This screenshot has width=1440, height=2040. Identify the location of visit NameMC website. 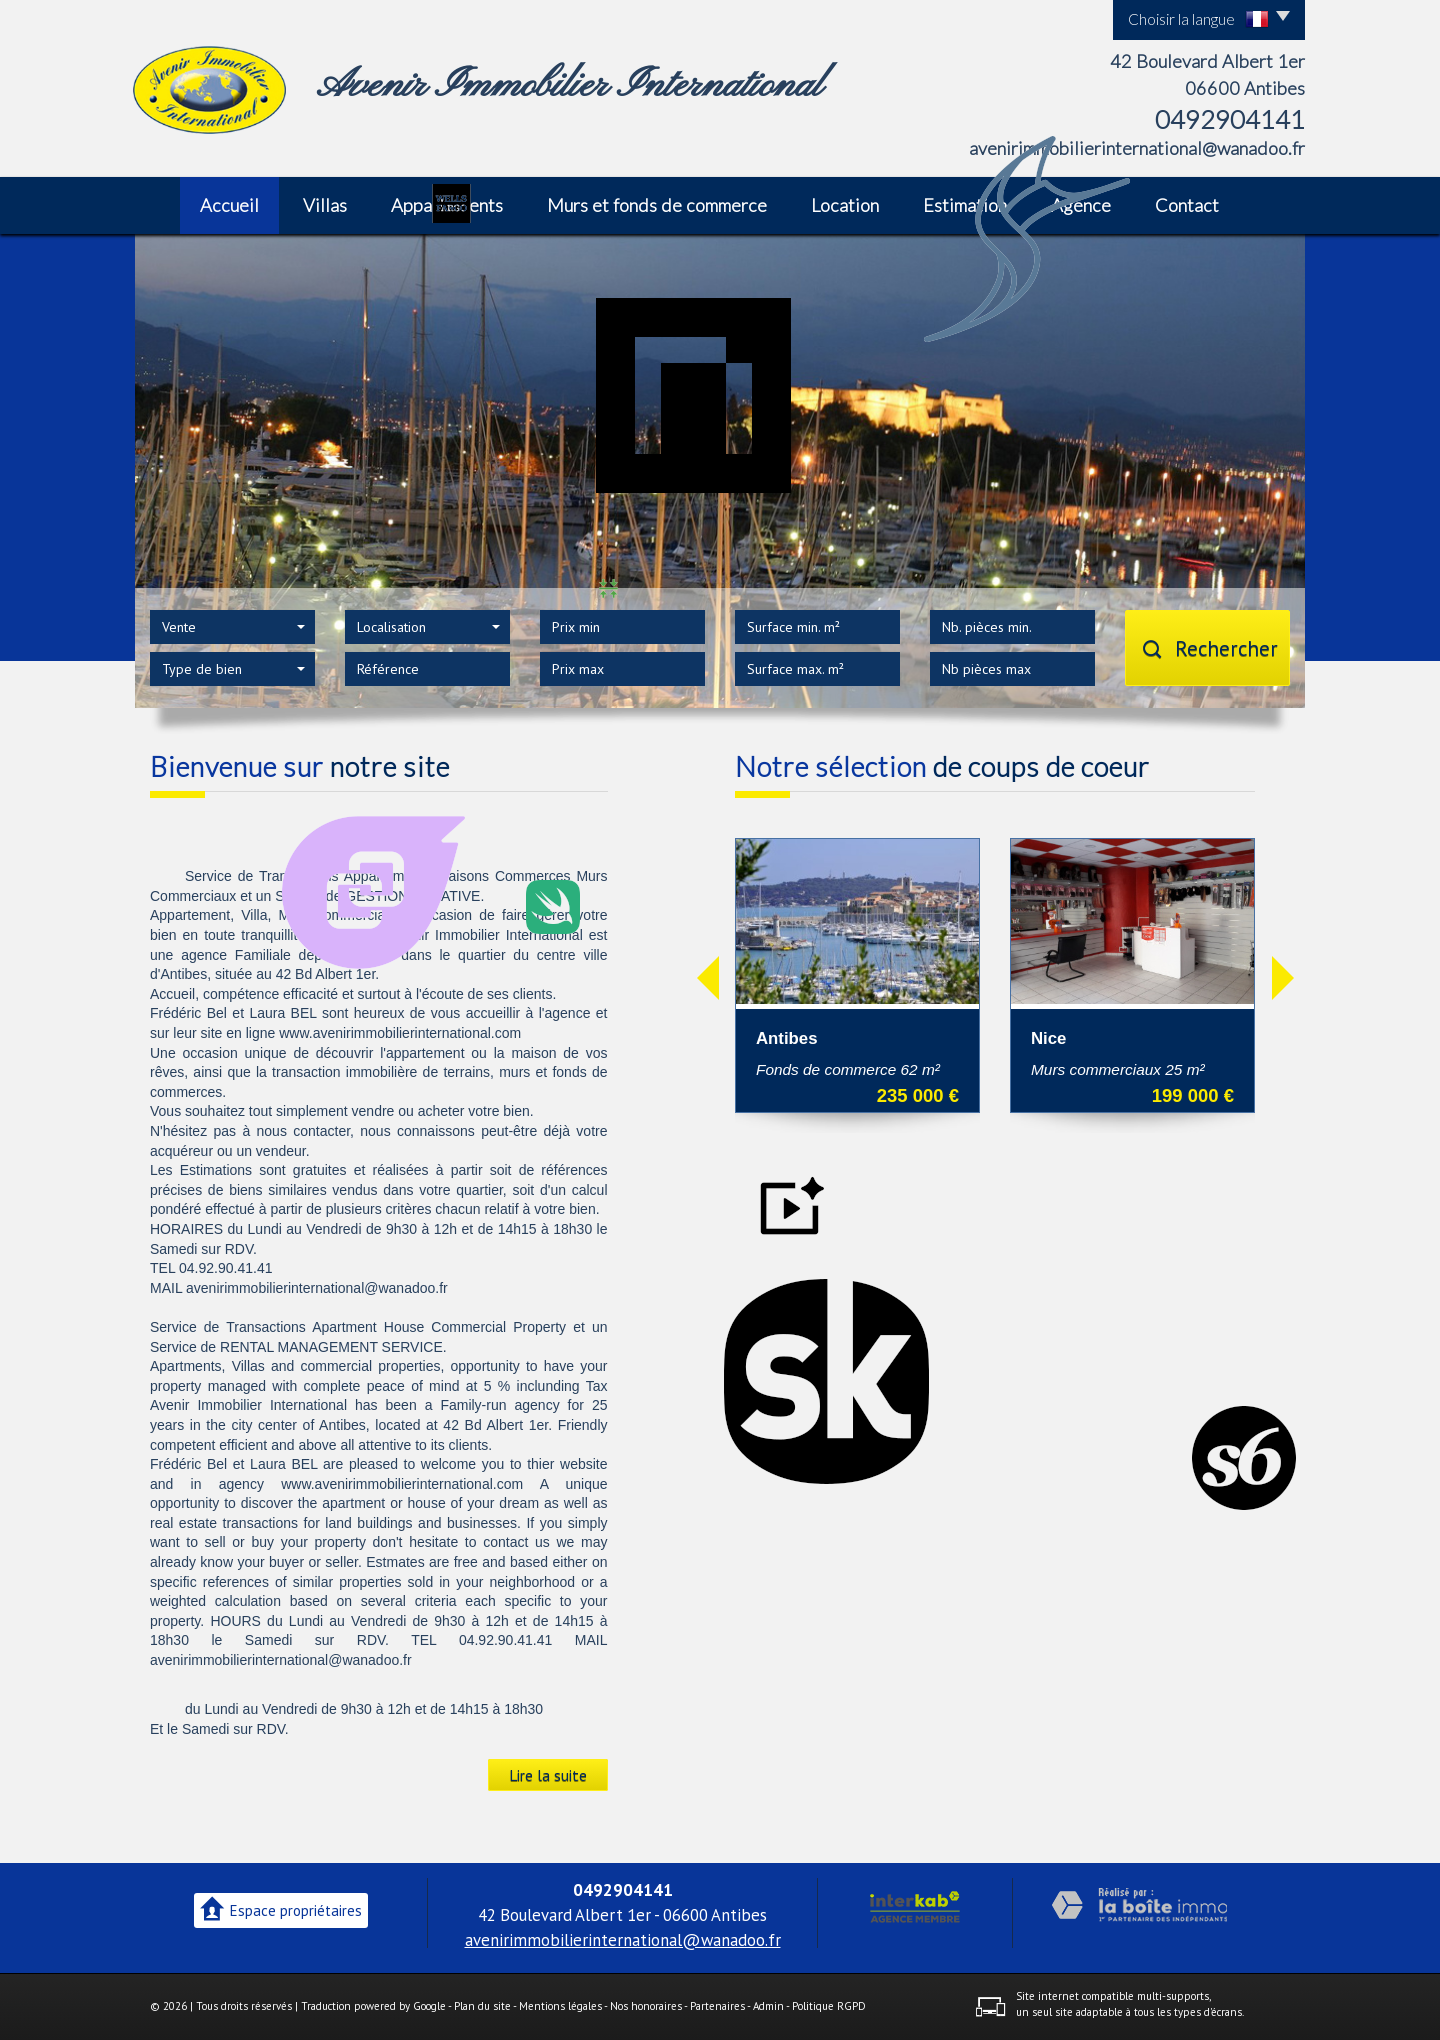
(693, 395).